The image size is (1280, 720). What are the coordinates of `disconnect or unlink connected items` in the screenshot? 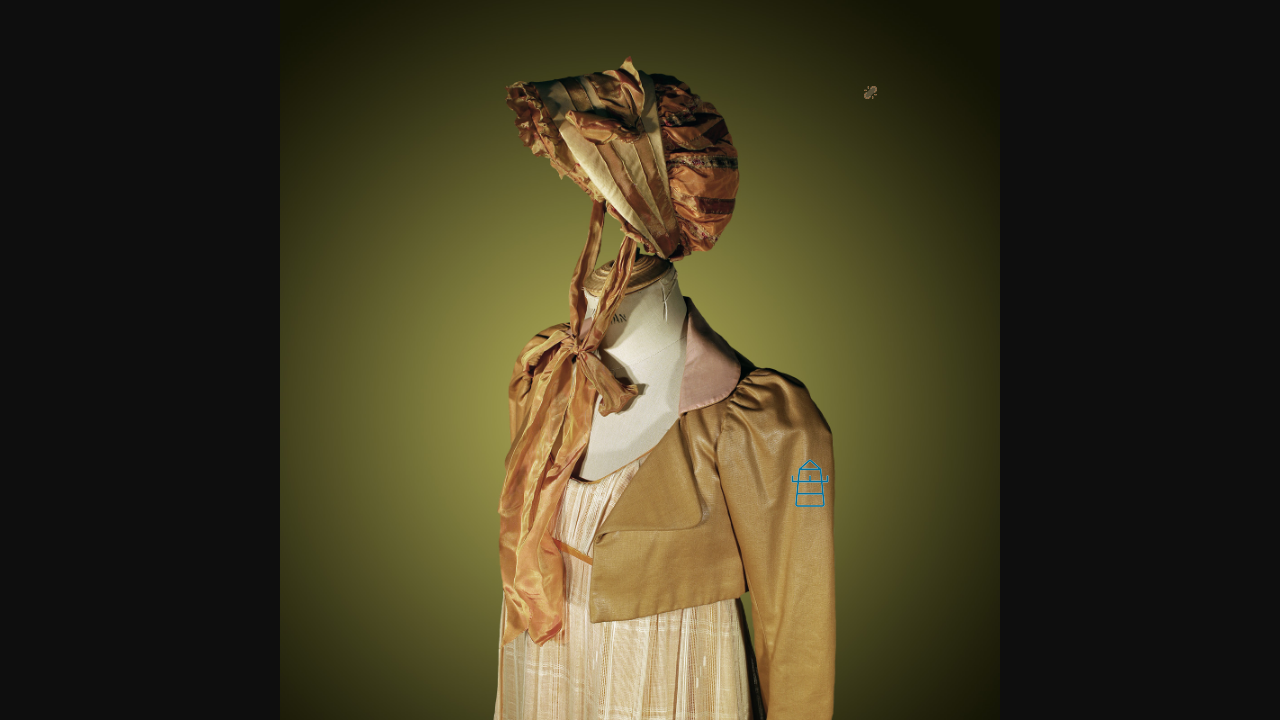 It's located at (870, 92).